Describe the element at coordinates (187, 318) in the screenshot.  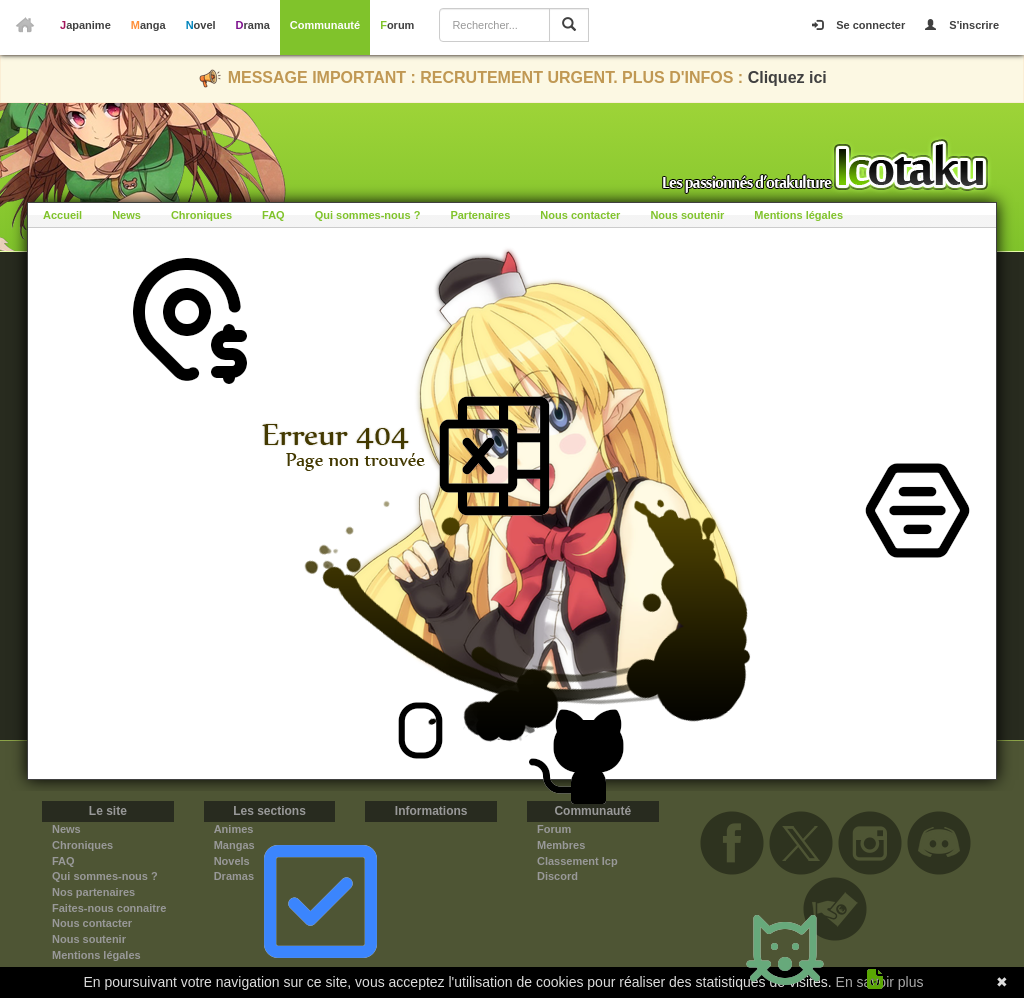
I see `find nearby financial services or ATMs` at that location.